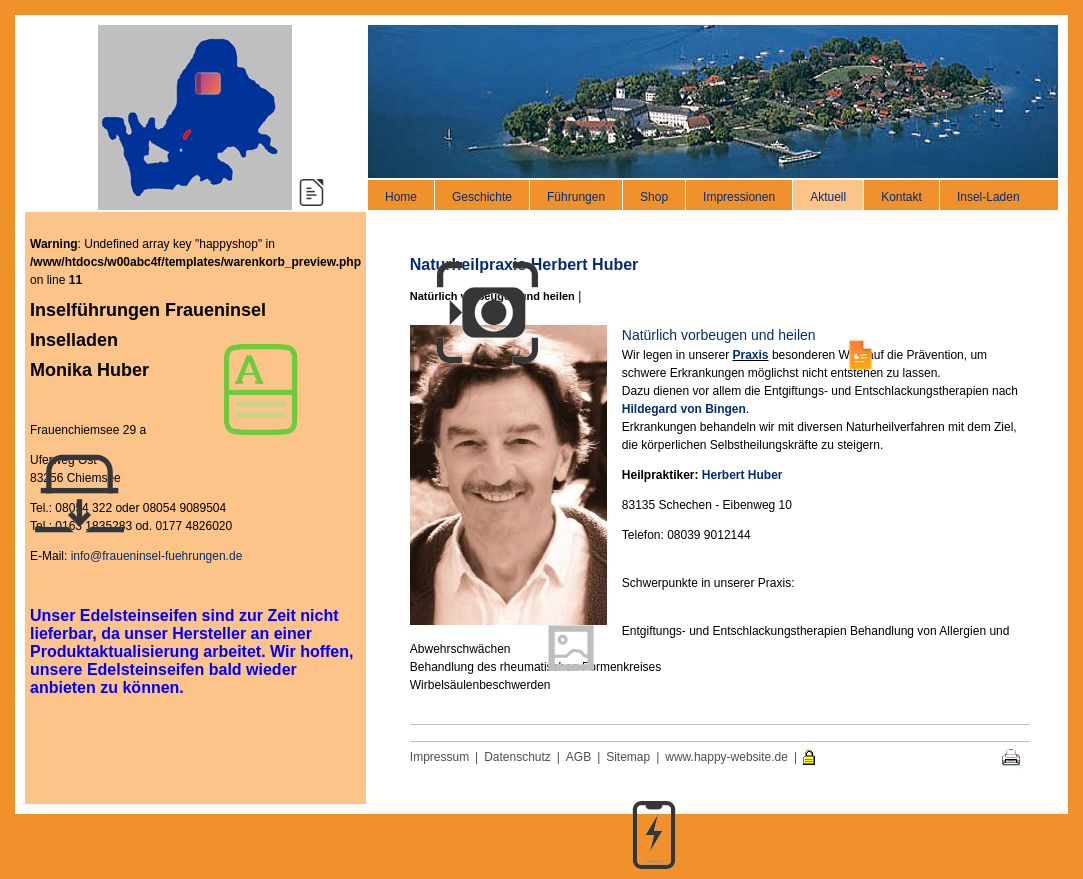  Describe the element at coordinates (571, 648) in the screenshot. I see `generic image file type indicator` at that location.